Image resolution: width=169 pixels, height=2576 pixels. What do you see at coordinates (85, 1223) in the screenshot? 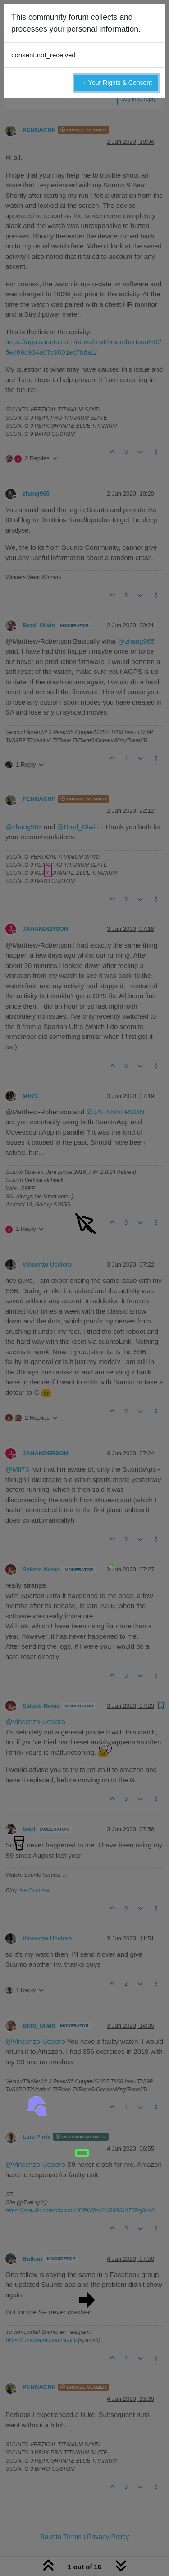
I see `cursor or pointer interaction disabled` at bounding box center [85, 1223].